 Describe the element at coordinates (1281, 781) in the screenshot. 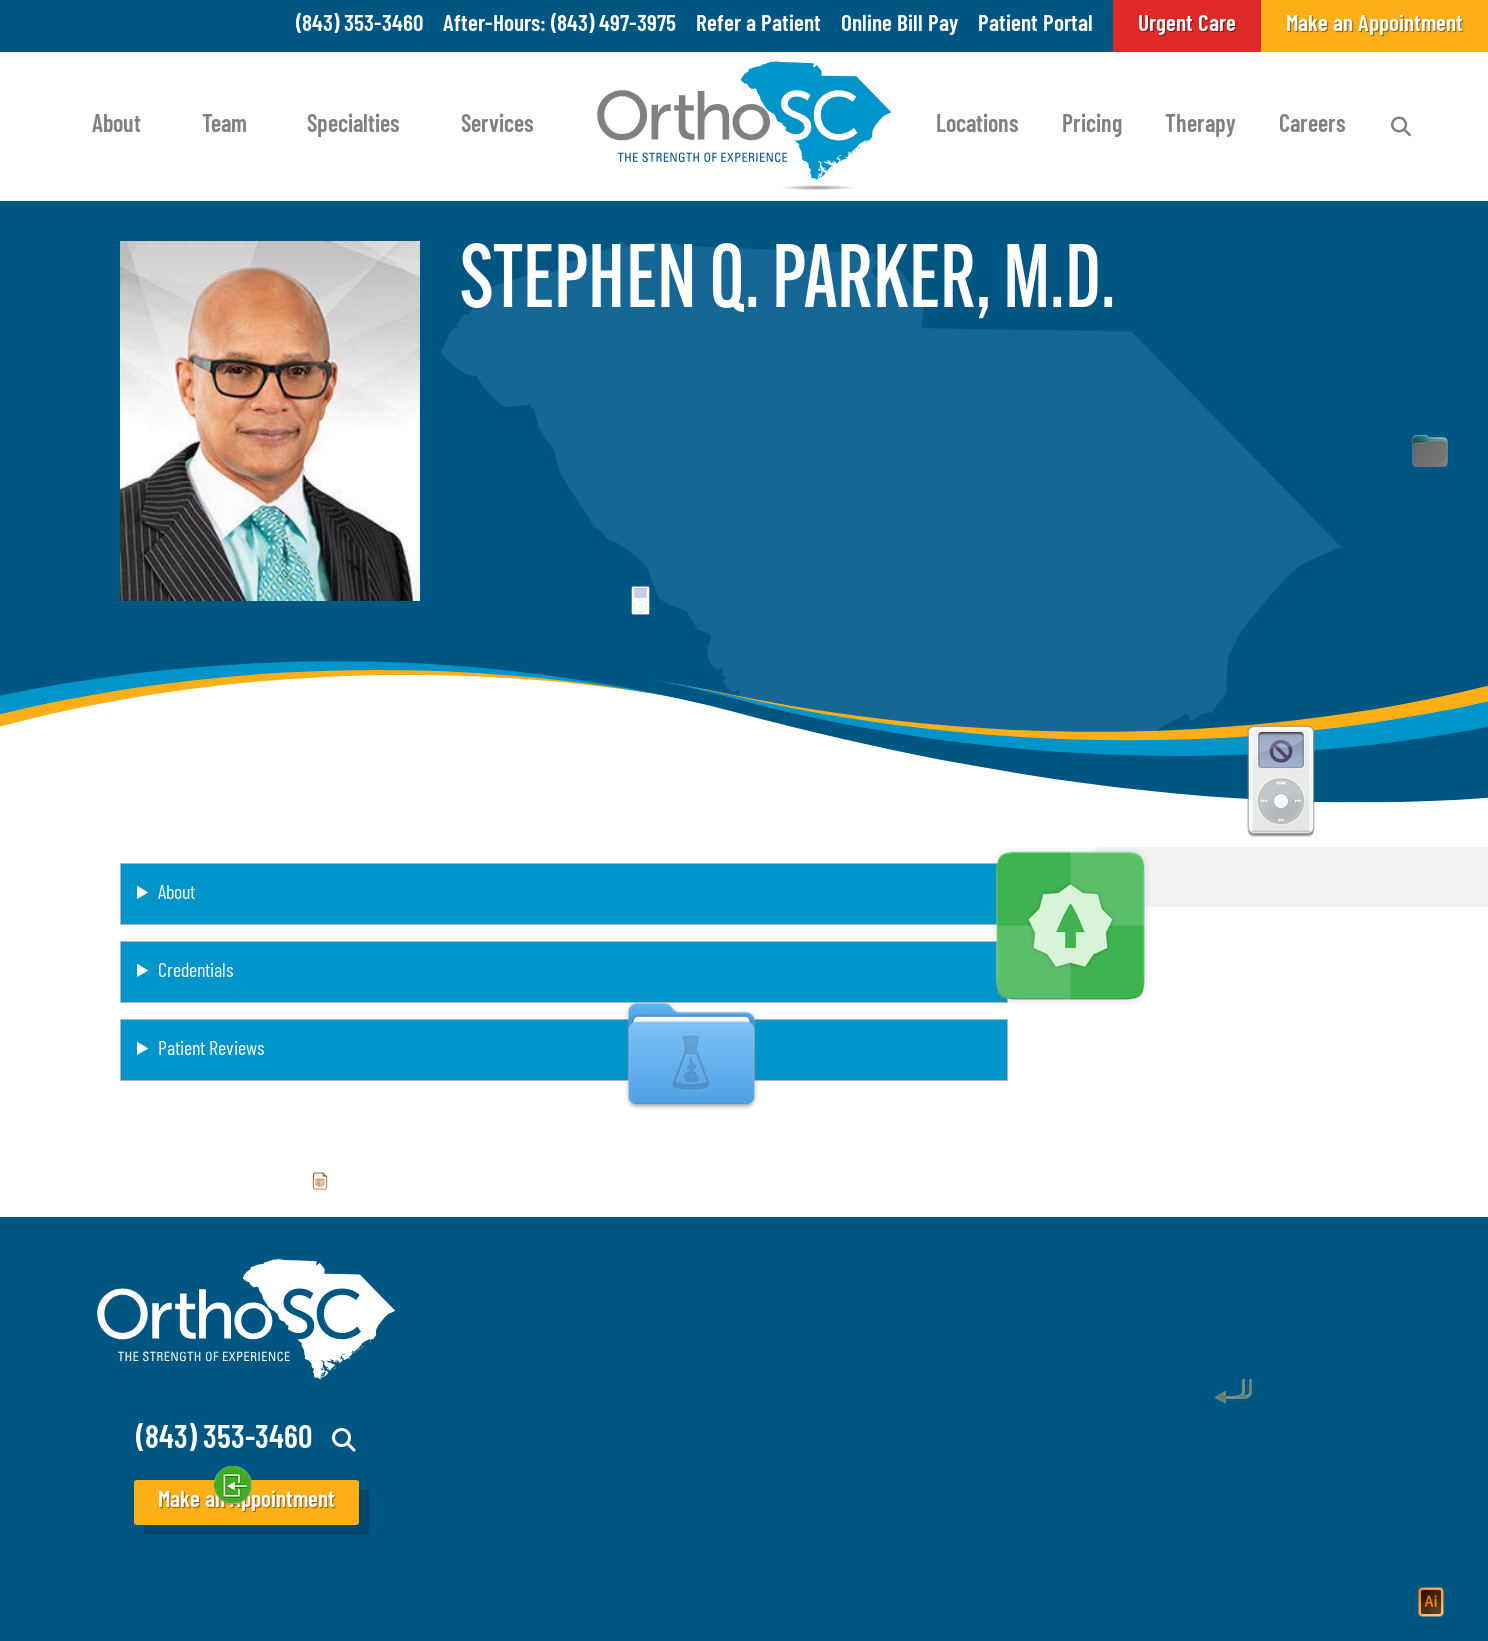

I see `iPod classic device not connected or unavailable` at that location.